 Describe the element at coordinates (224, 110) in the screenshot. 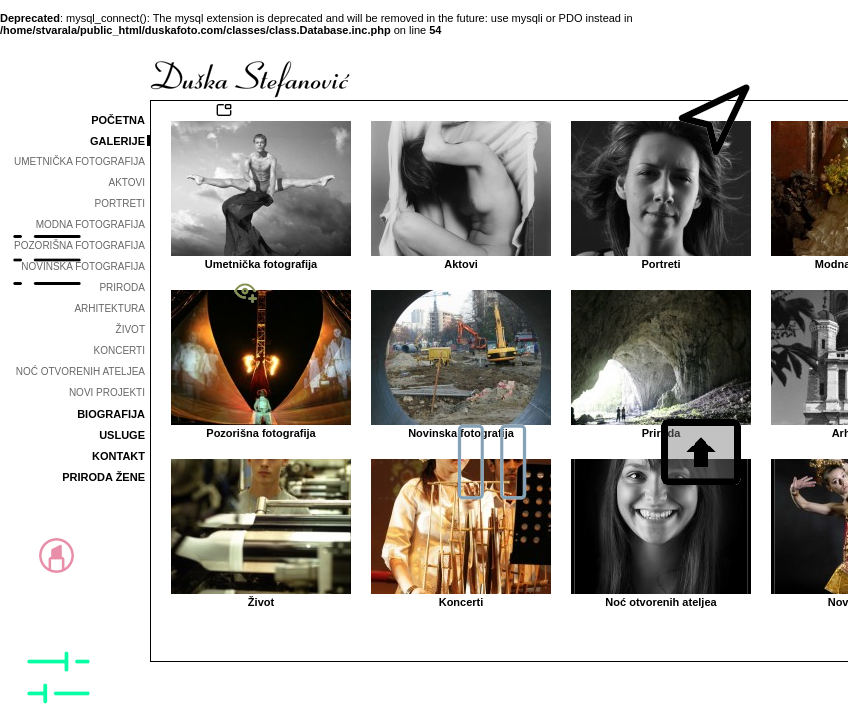

I see `enable picture-in-picture mode at top of screen` at that location.